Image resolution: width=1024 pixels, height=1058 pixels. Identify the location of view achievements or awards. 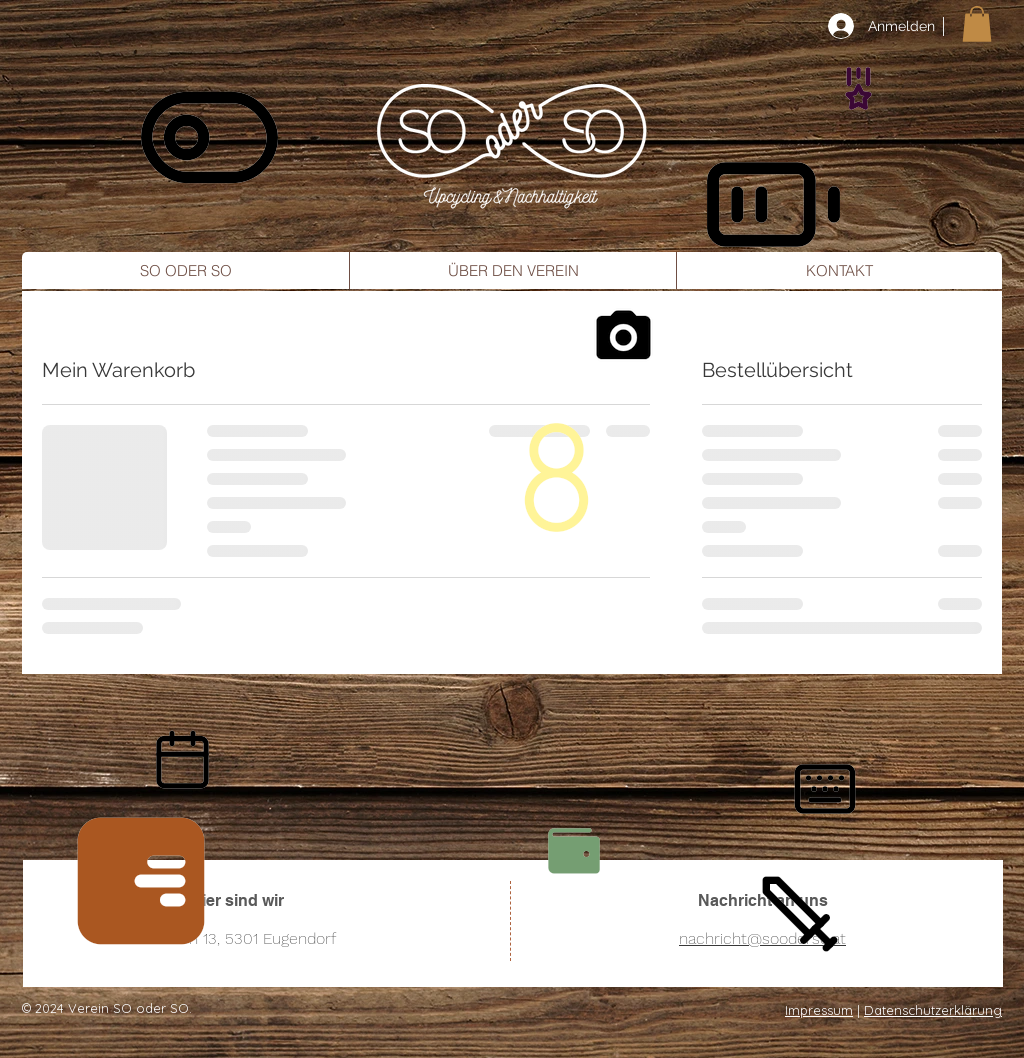
(858, 88).